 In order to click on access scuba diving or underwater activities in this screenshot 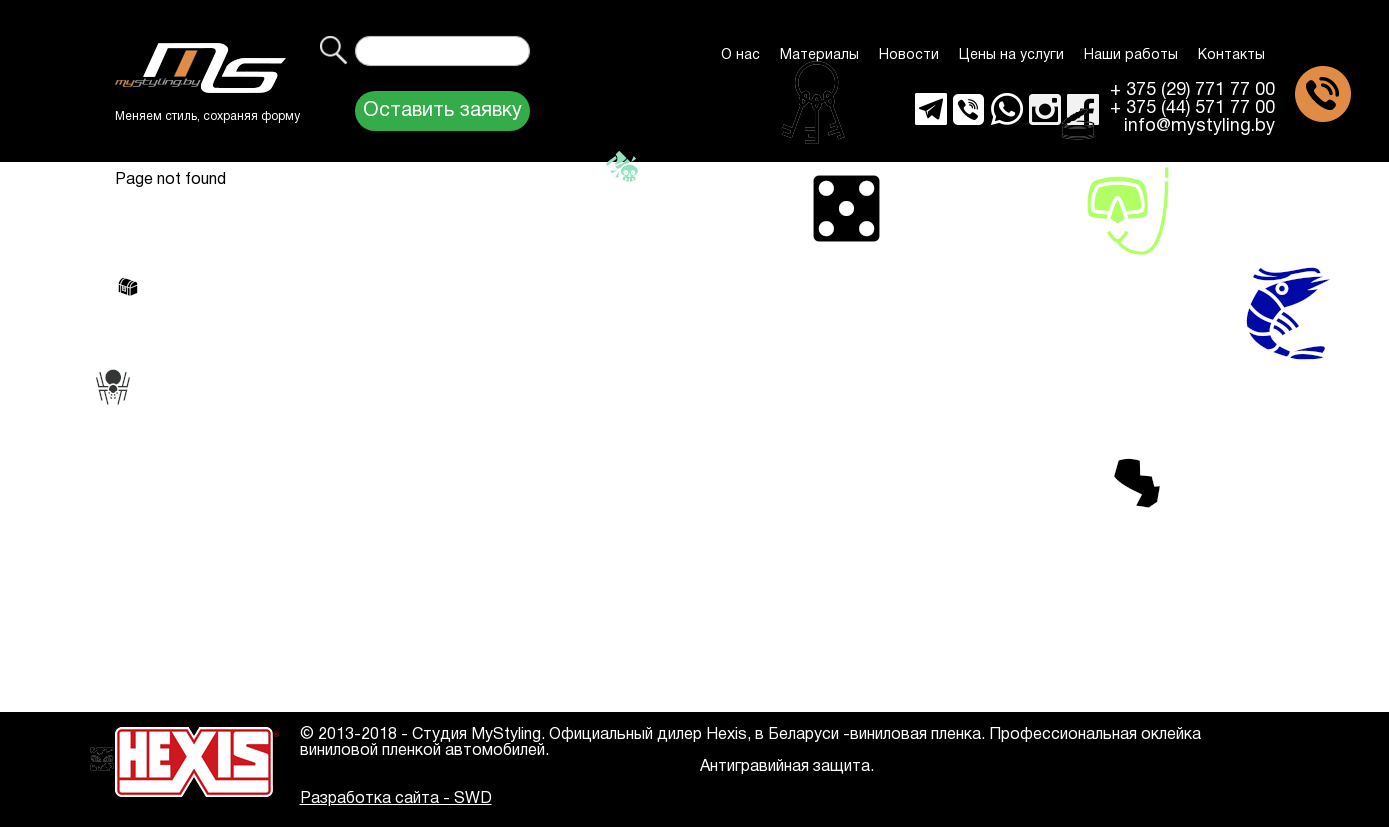, I will do `click(1128, 211)`.